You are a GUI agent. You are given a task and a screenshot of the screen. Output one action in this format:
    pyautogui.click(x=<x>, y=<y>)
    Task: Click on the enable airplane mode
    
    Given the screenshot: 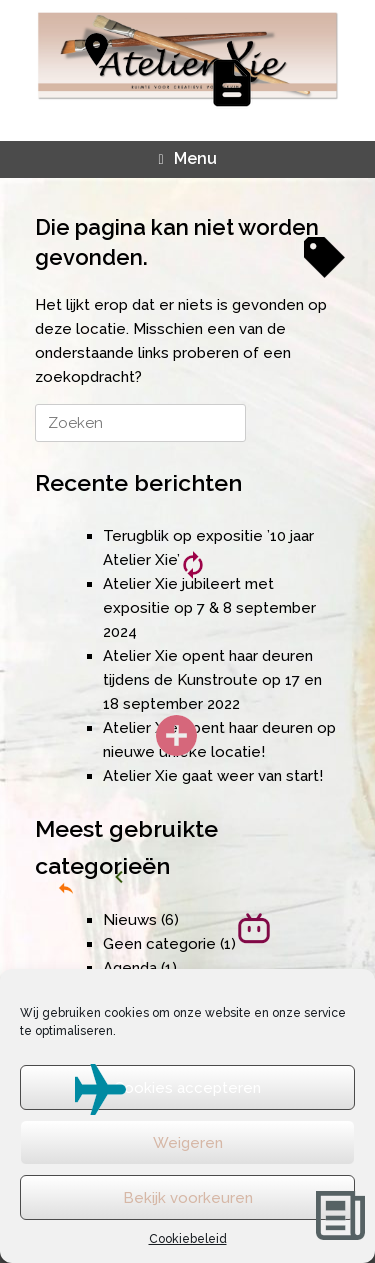 What is the action you would take?
    pyautogui.click(x=100, y=1089)
    